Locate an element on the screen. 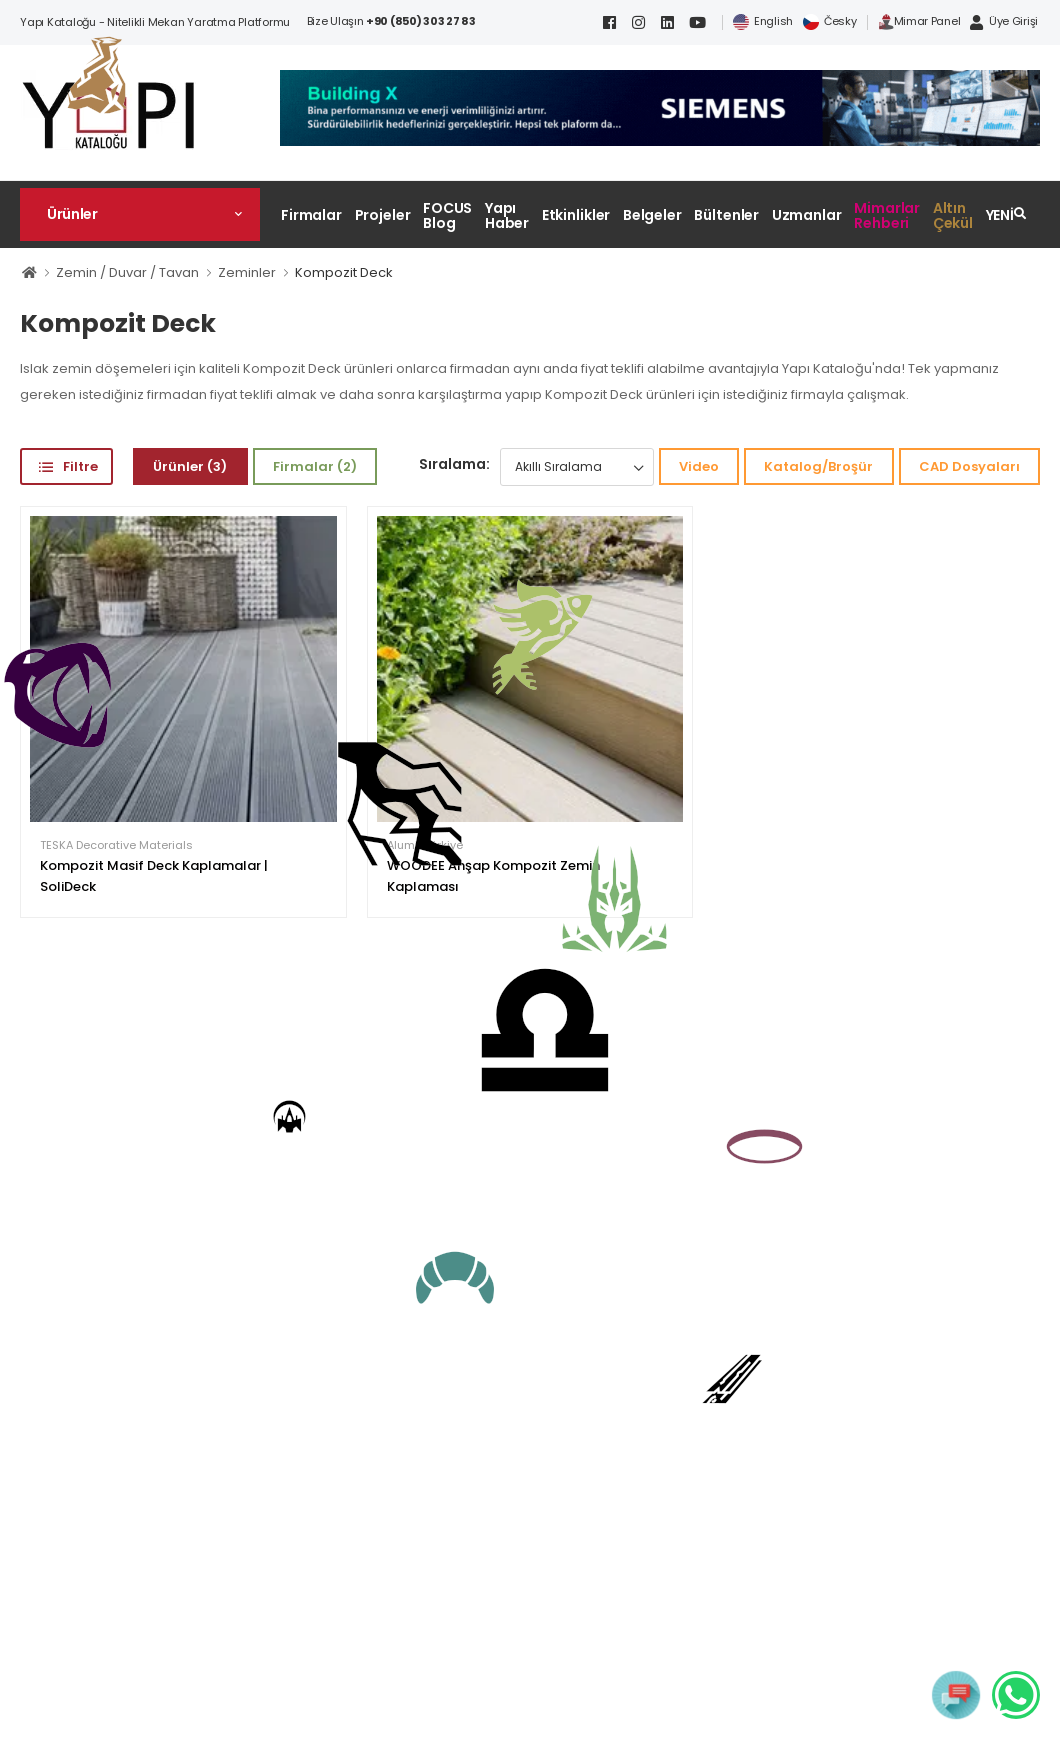 The width and height of the screenshot is (1060, 1739). indicates a beast or creature type in a game interface is located at coordinates (58, 695).